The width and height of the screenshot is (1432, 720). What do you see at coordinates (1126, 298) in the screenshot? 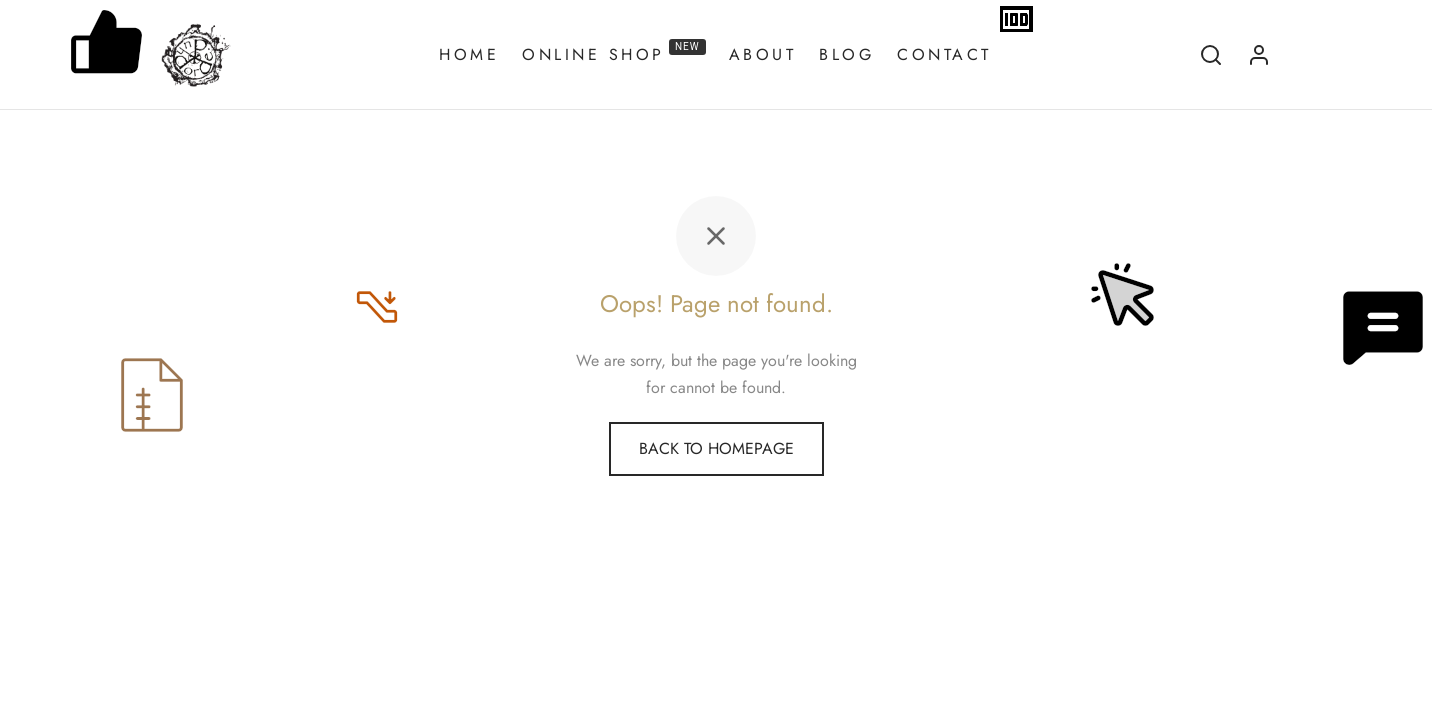
I see `click or tap to interact` at bounding box center [1126, 298].